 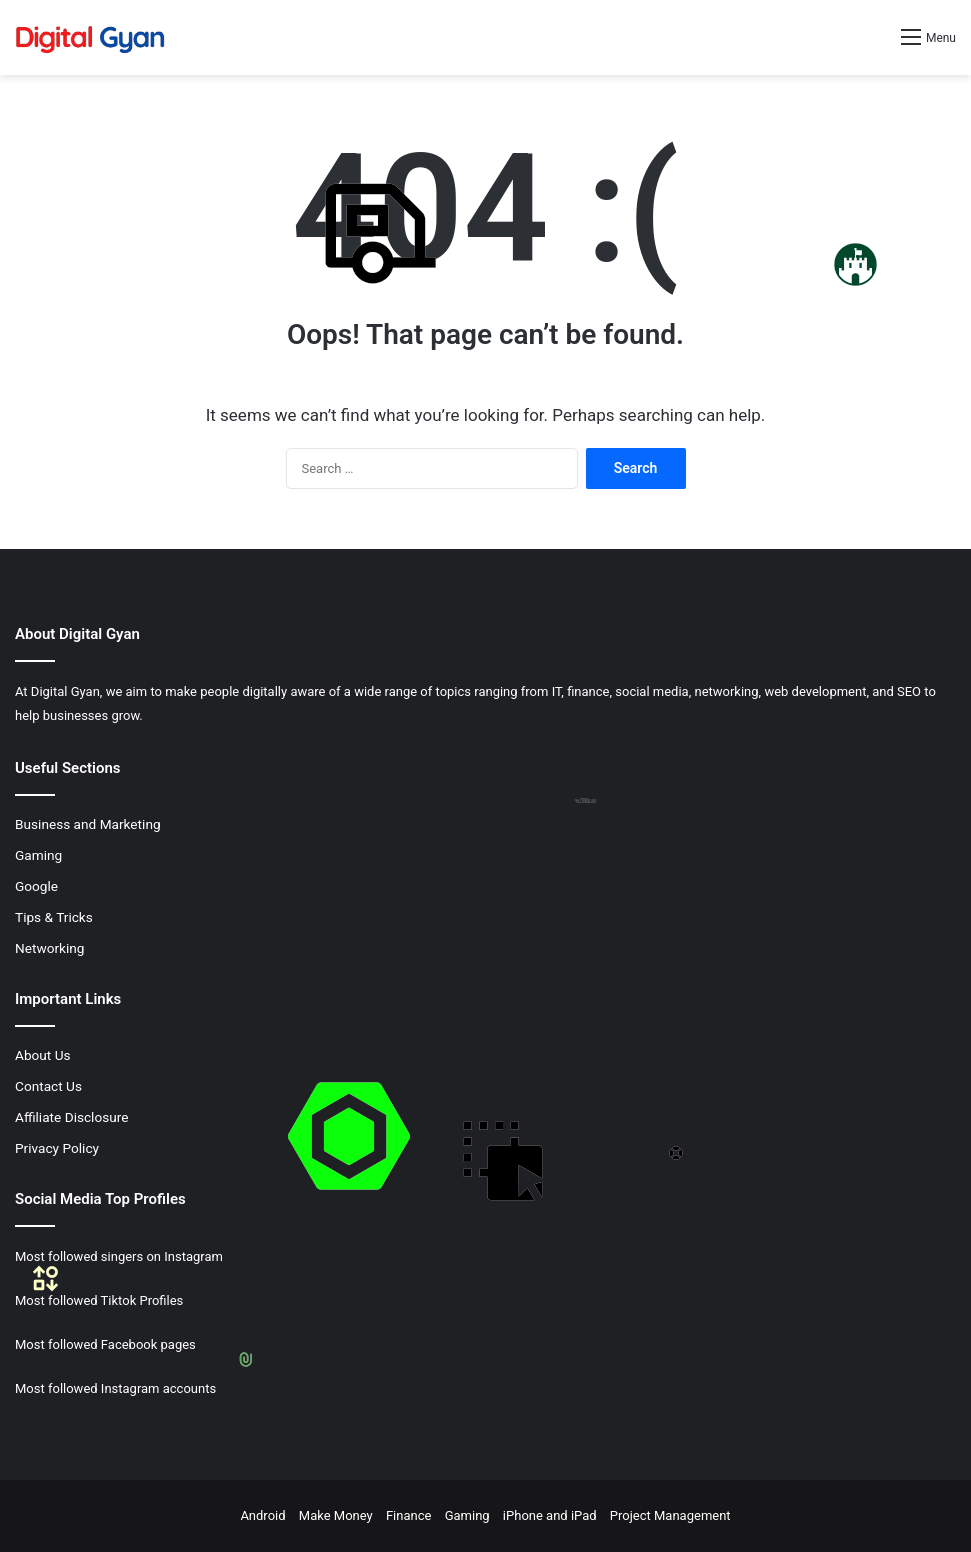 I want to click on attach a file to your message, so click(x=245, y=1359).